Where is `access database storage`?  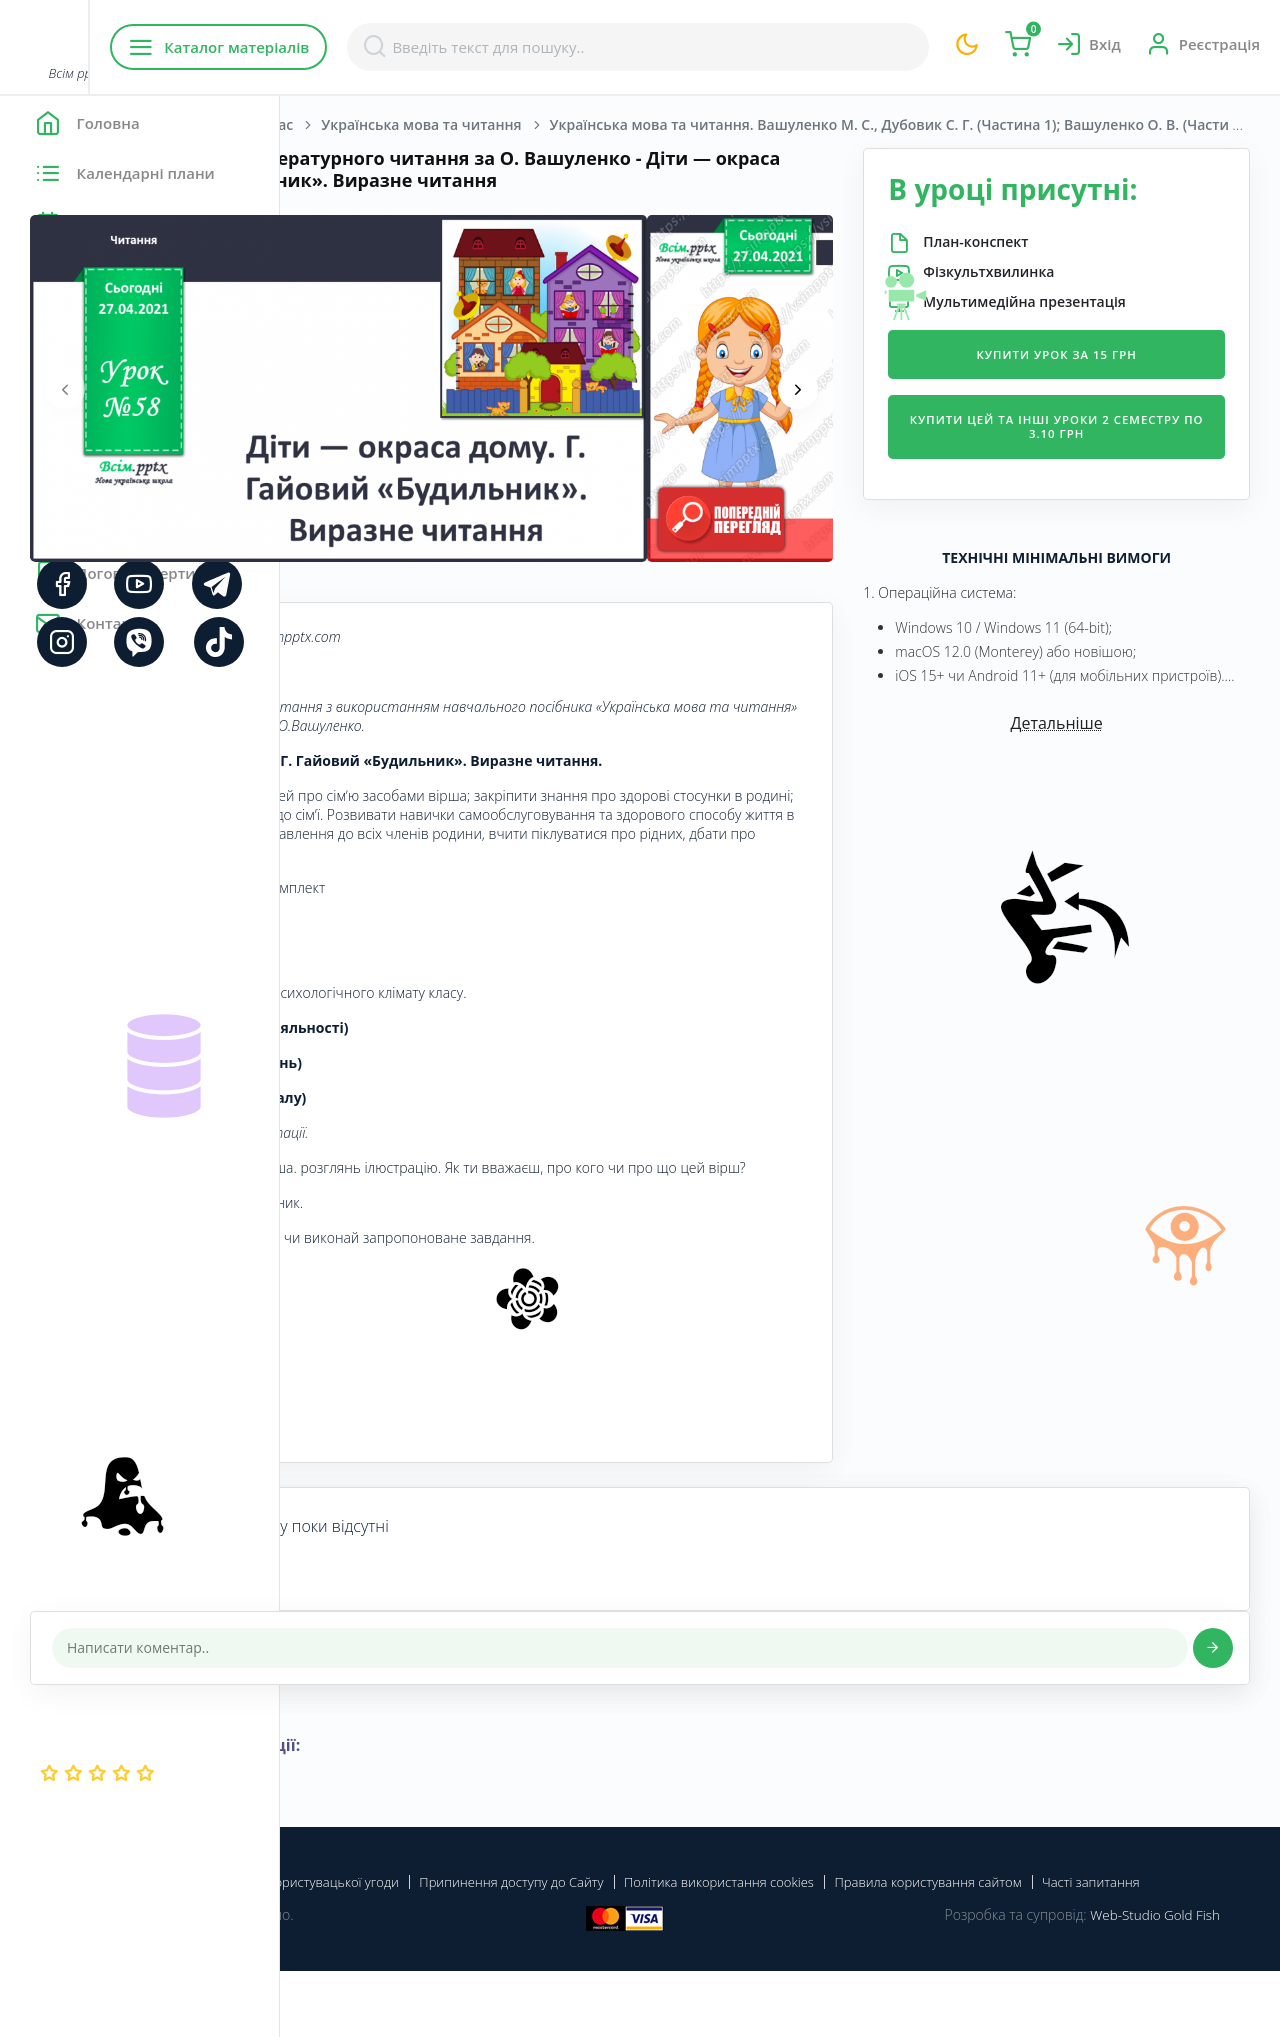 access database storage is located at coordinates (164, 1066).